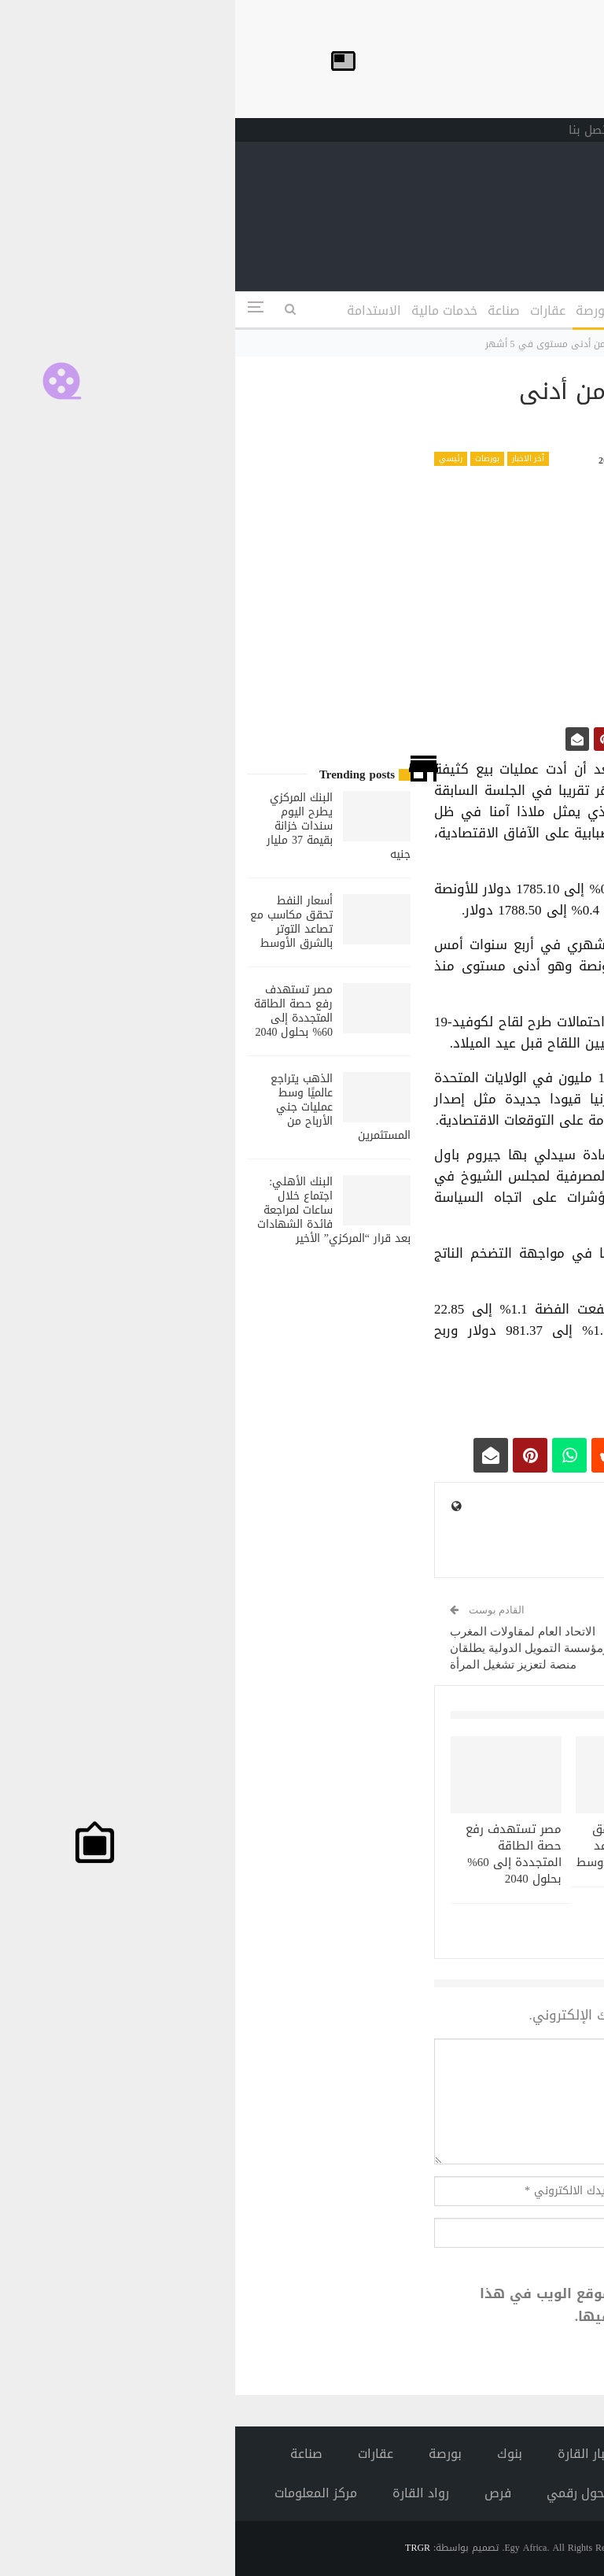  I want to click on access featured or highlighted video content, so click(343, 61).